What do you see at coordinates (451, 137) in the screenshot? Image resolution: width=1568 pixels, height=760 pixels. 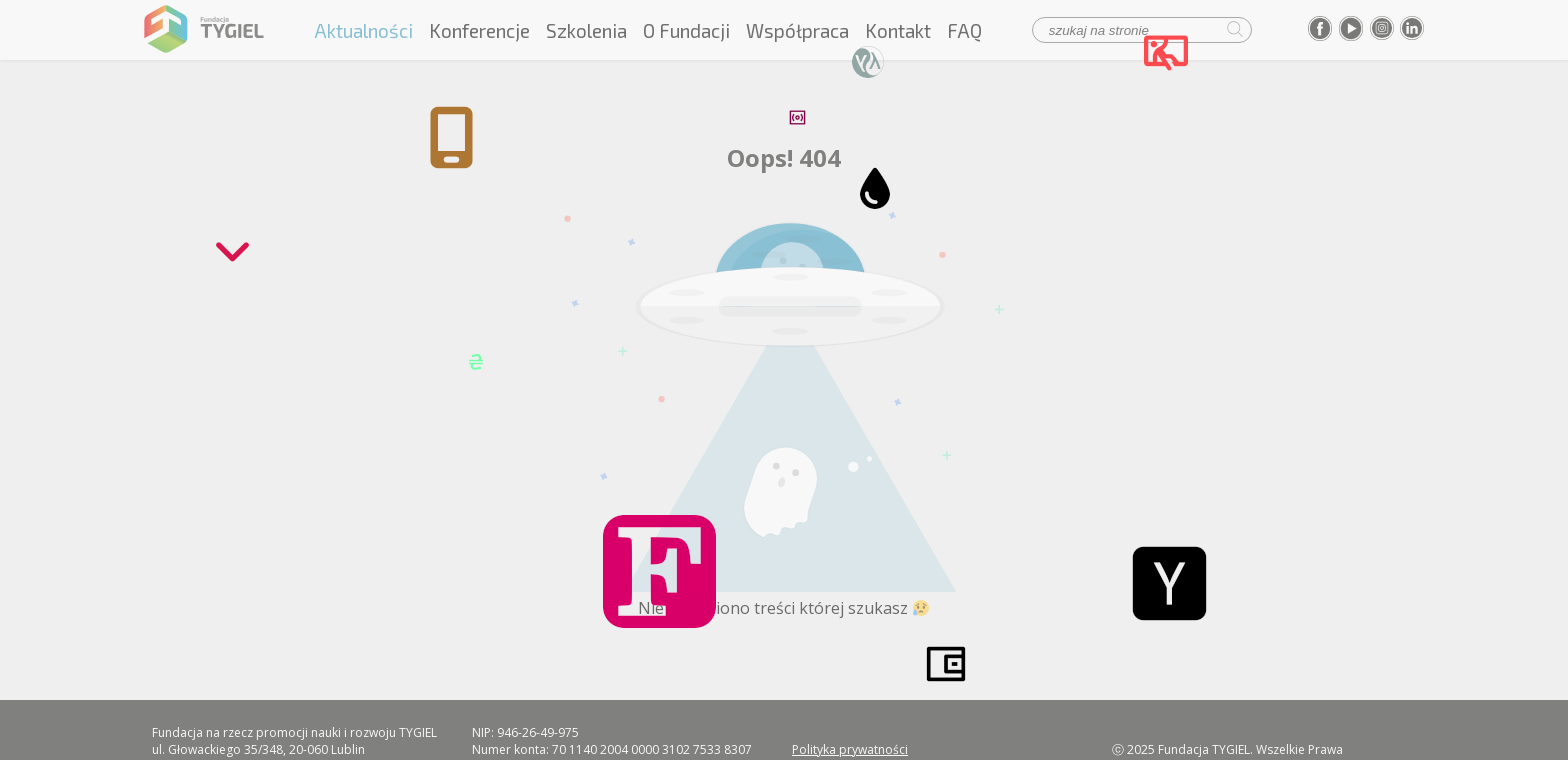 I see `view mobile device settings` at bounding box center [451, 137].